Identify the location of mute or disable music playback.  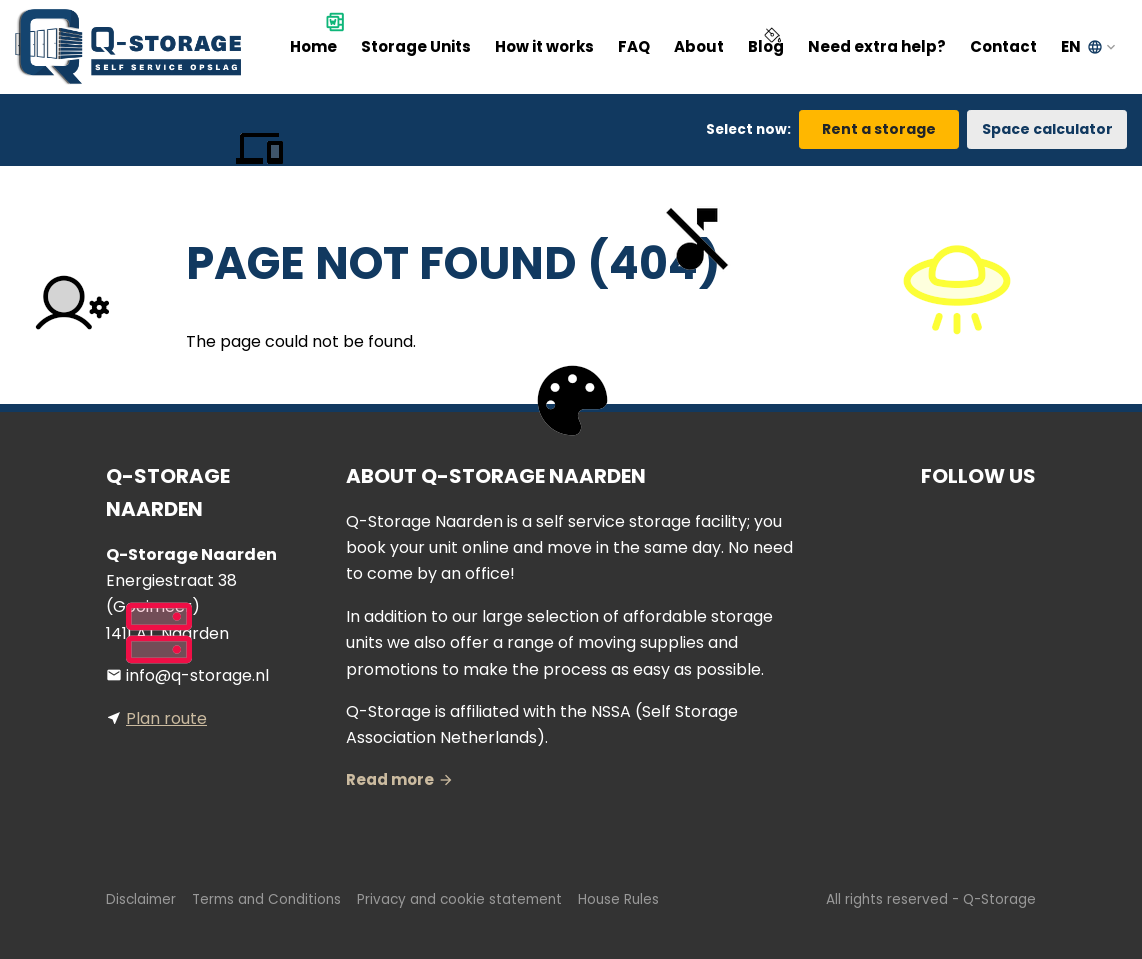
(697, 239).